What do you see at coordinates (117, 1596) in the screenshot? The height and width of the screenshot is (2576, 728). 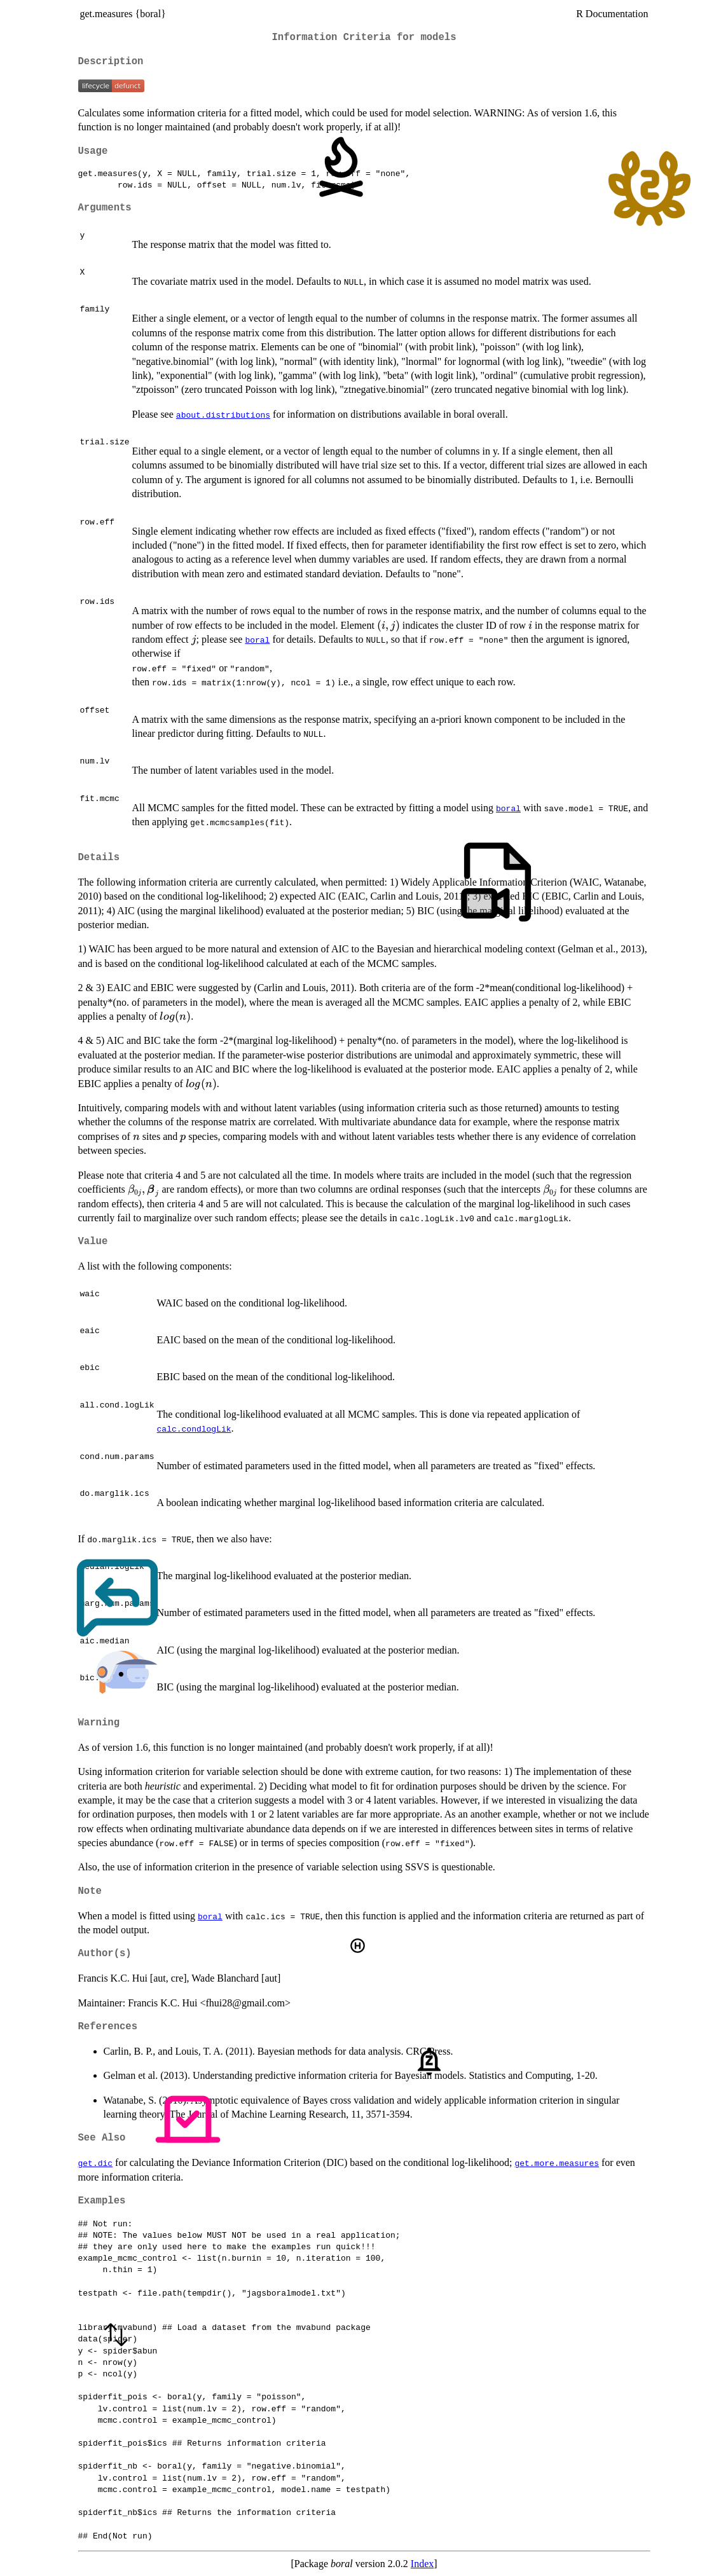 I see `reply to a message` at bounding box center [117, 1596].